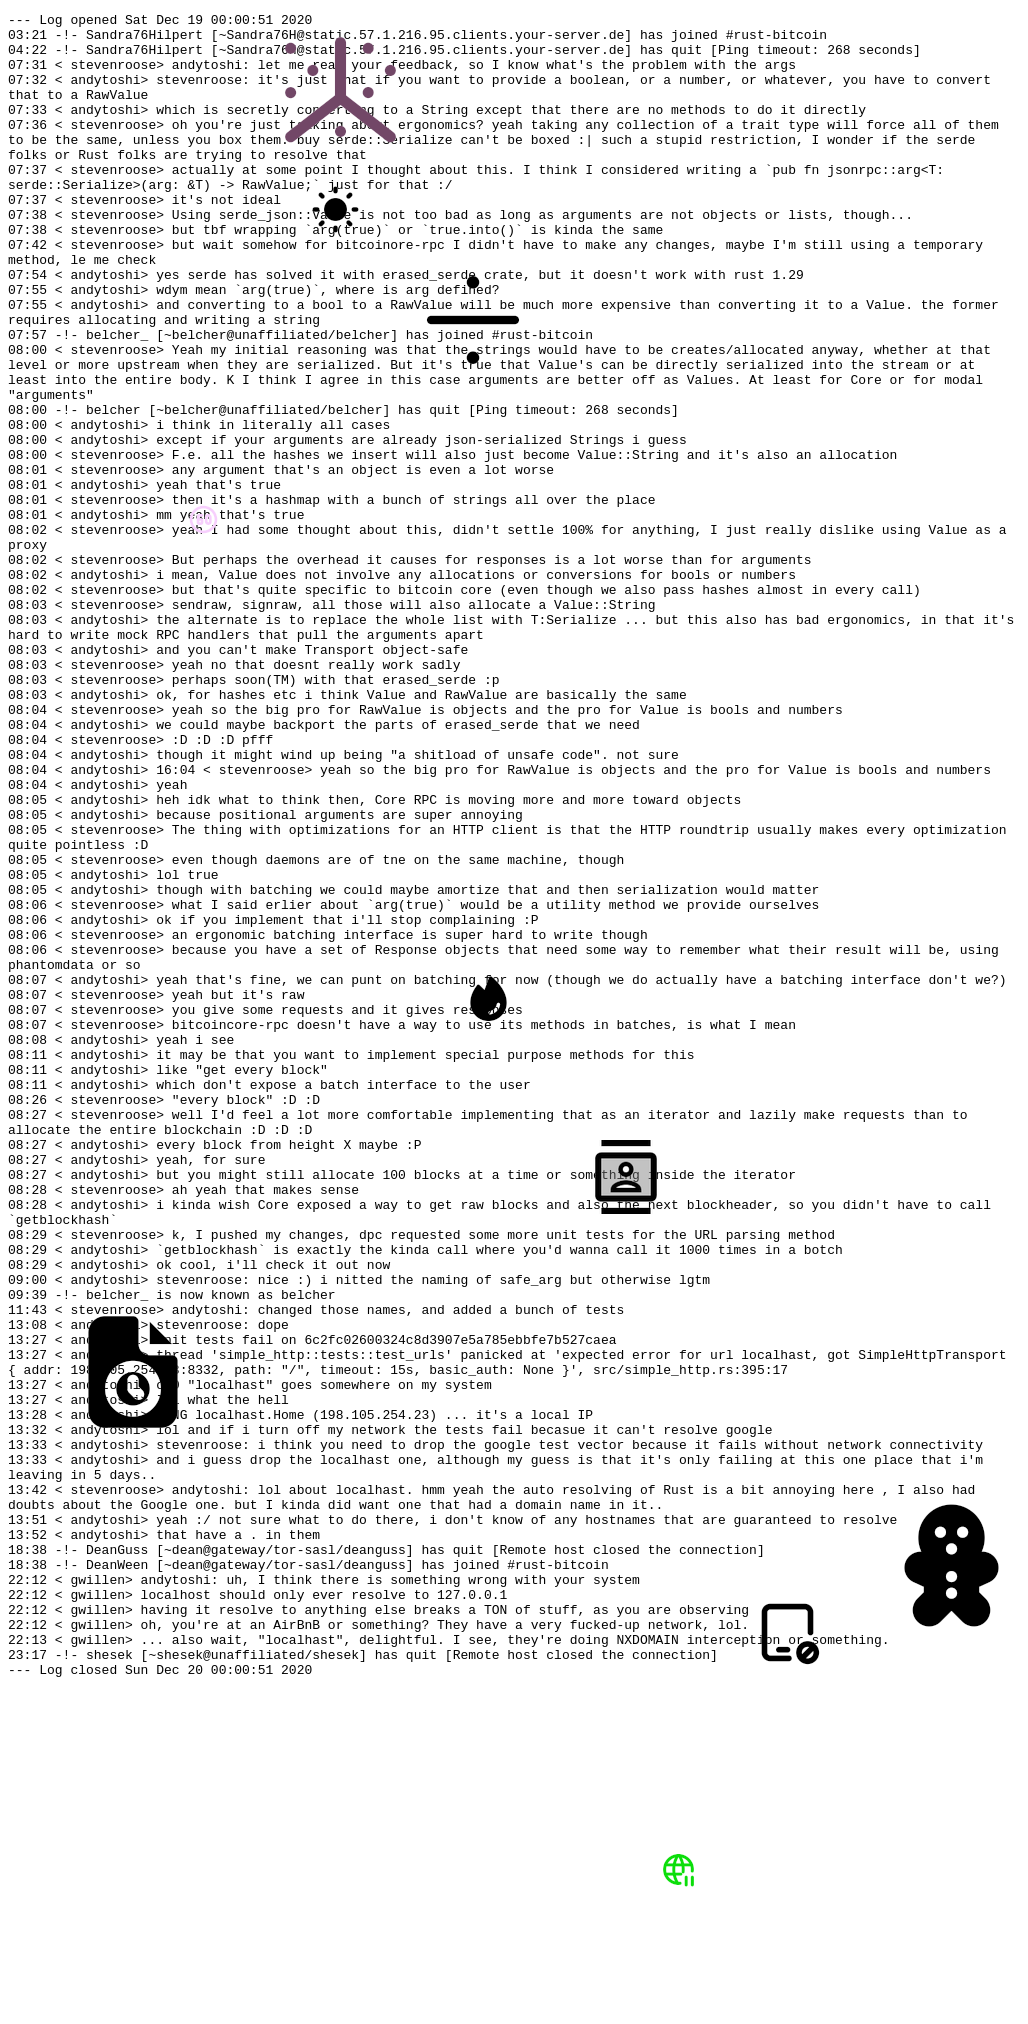 The image size is (1028, 2024). What do you see at coordinates (335, 209) in the screenshot?
I see `switch to light mode` at bounding box center [335, 209].